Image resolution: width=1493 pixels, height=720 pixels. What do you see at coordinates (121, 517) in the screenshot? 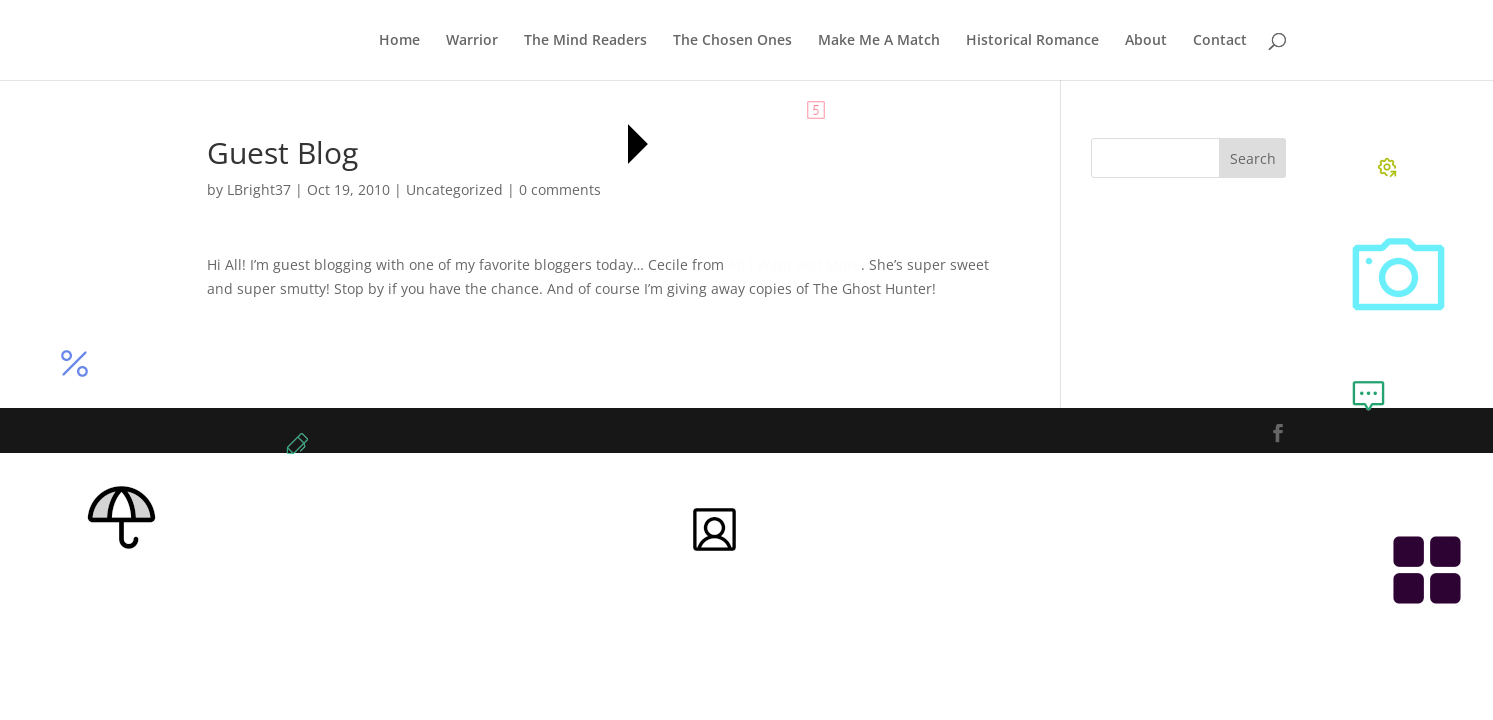
I see `view weather protection or rain forecast` at bounding box center [121, 517].